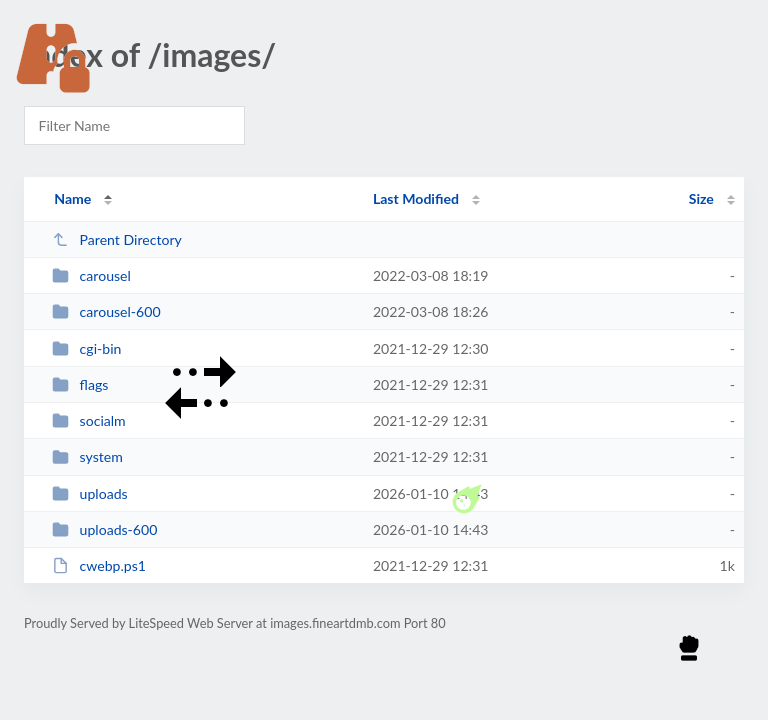 This screenshot has width=768, height=720. I want to click on indicates a trending or viral item, so click(467, 499).